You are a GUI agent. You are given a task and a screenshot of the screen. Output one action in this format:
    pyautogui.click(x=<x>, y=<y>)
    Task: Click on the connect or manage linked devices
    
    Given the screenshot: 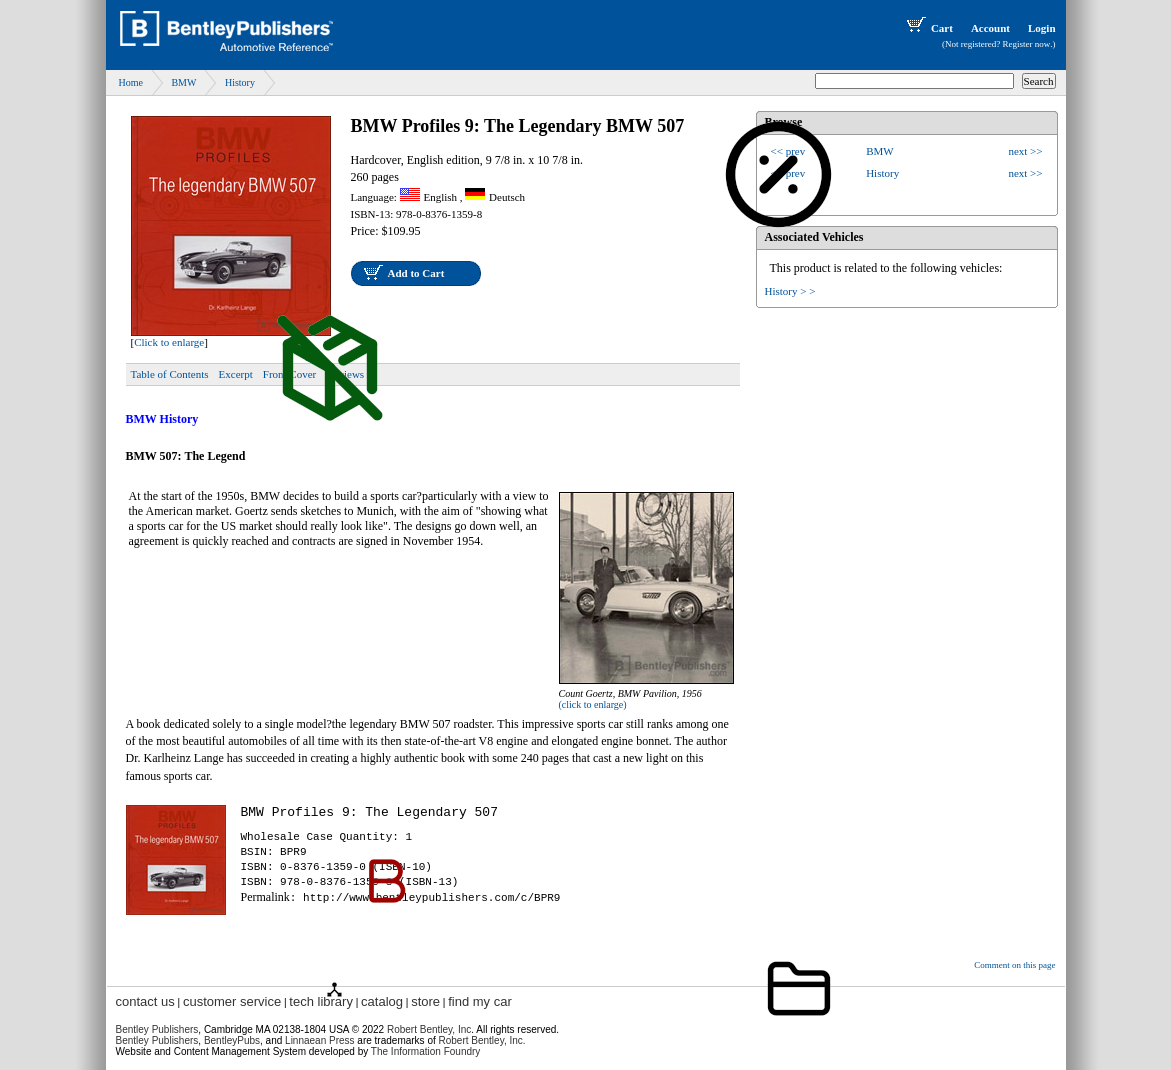 What is the action you would take?
    pyautogui.click(x=334, y=989)
    